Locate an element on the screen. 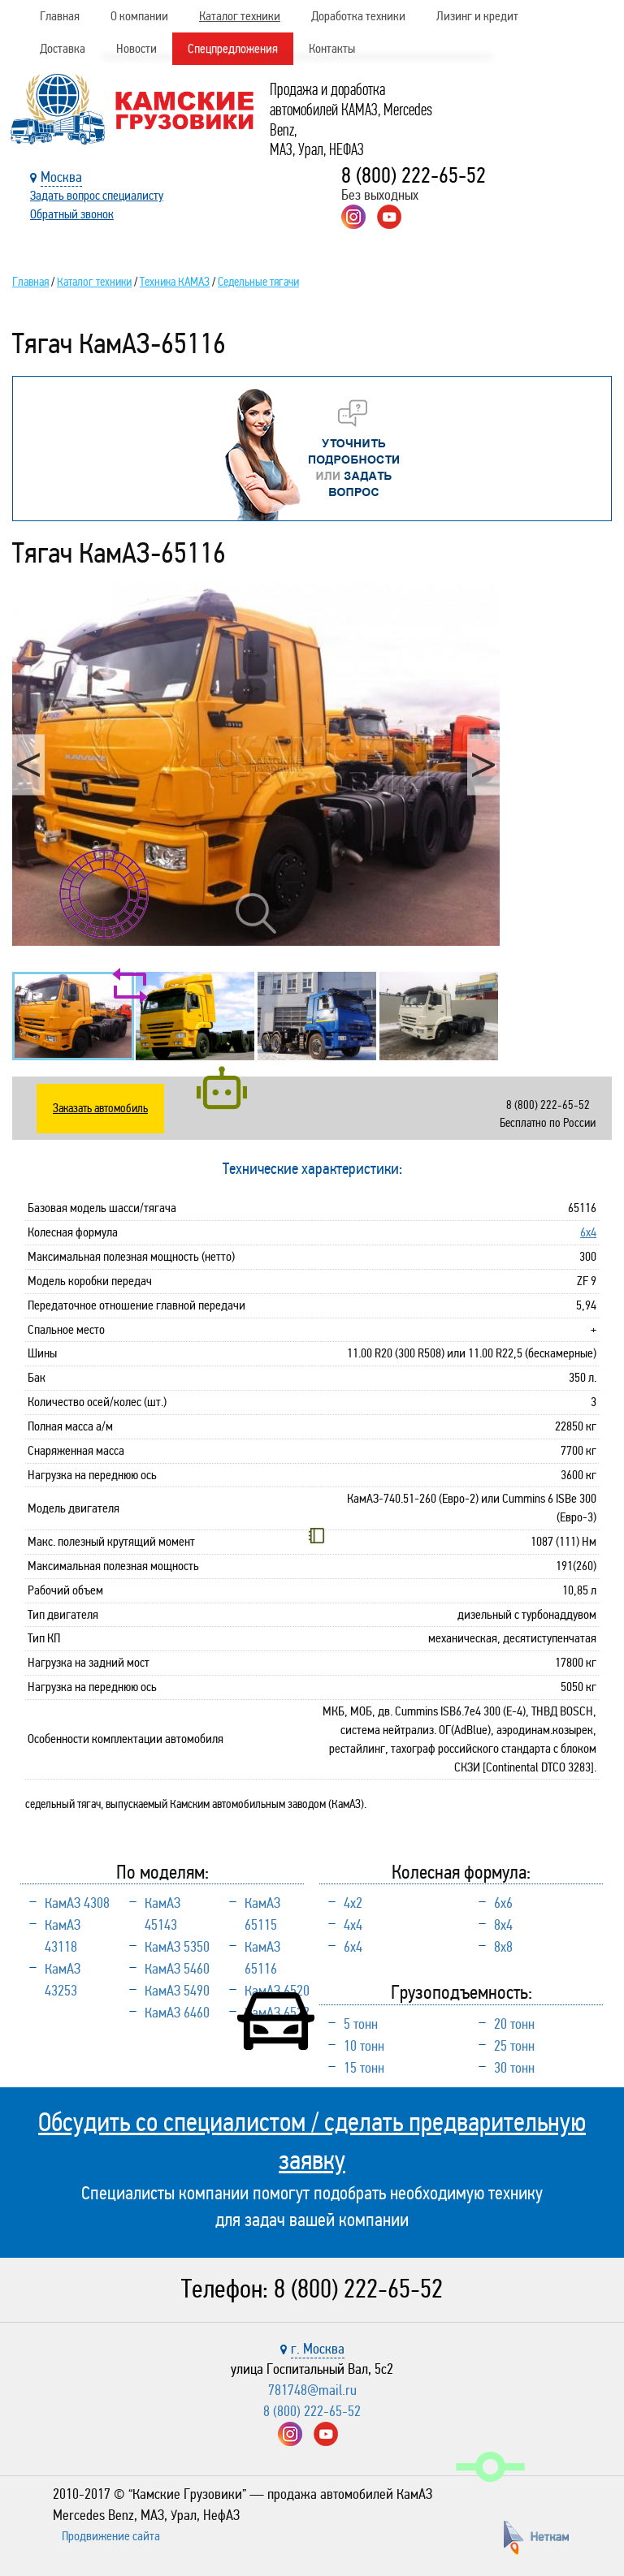  access AI or chatbot features is located at coordinates (222, 1090).